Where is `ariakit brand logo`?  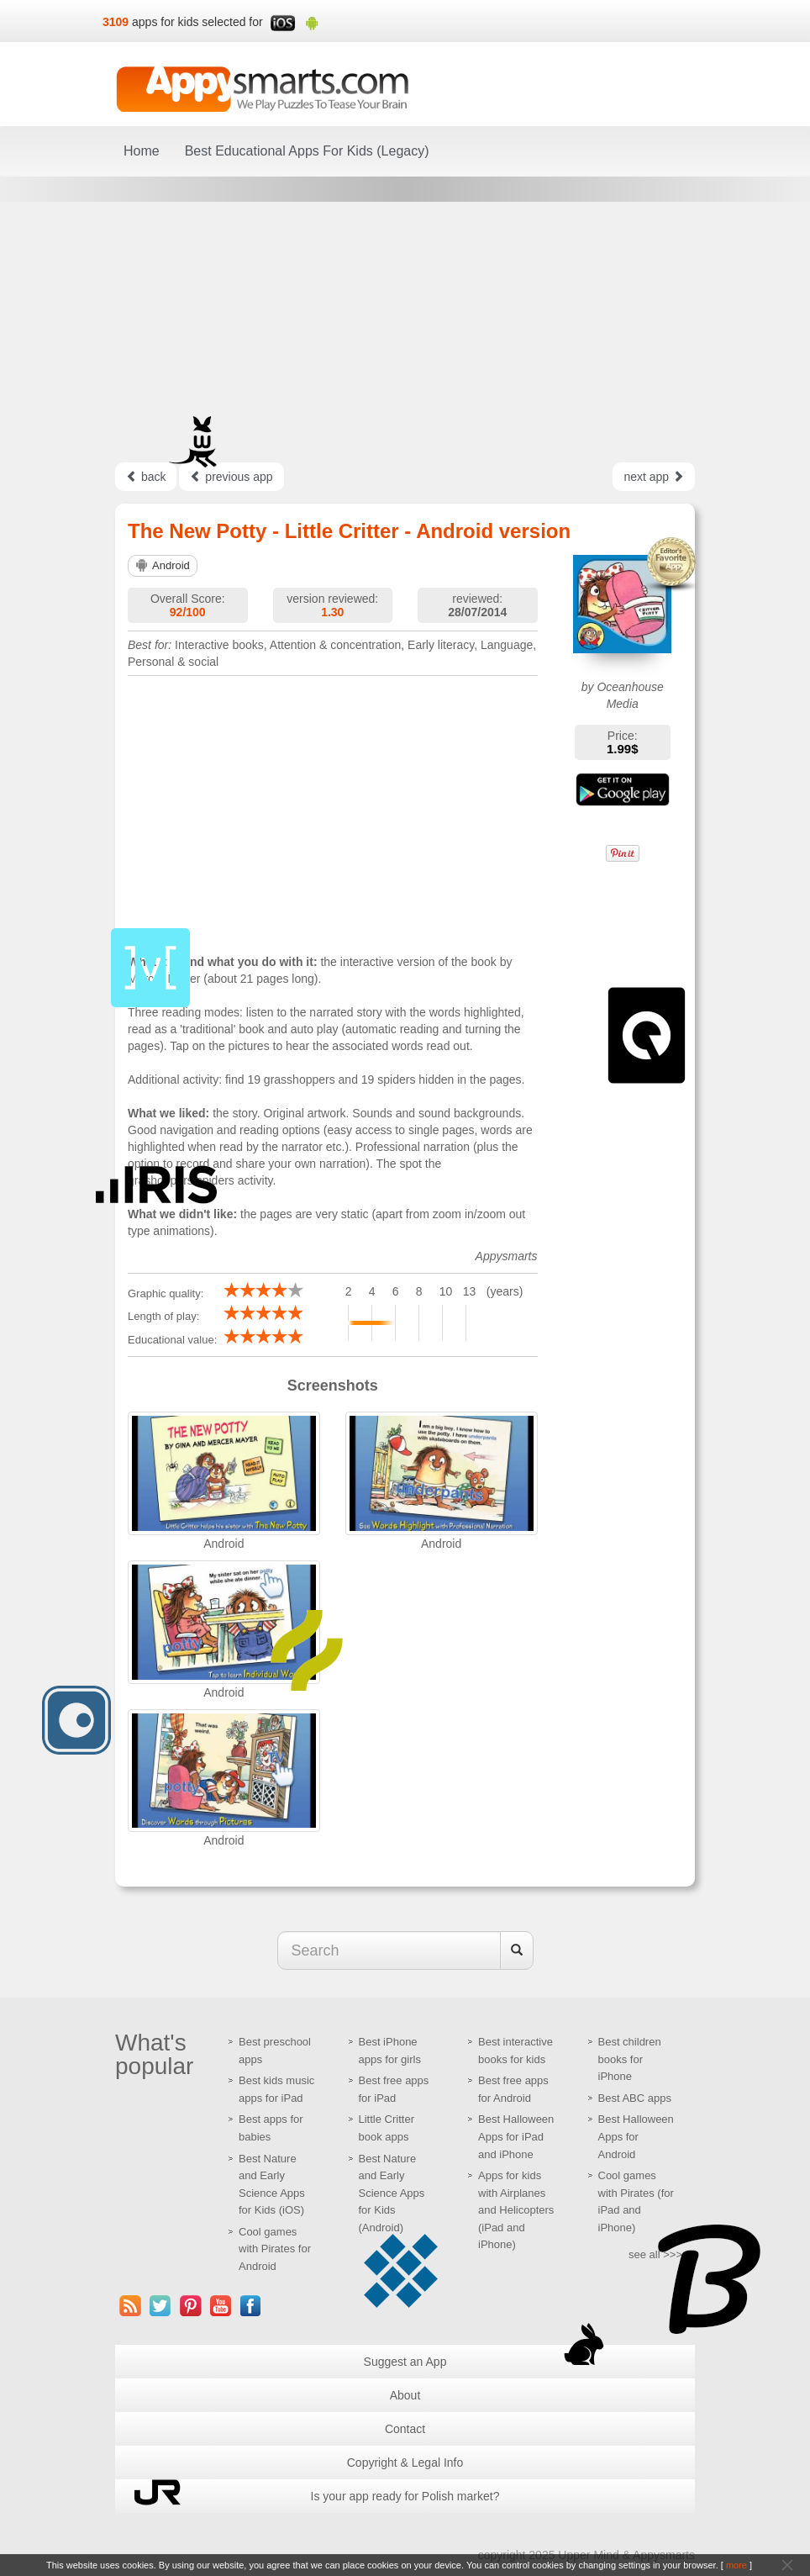
ariakit brand logo is located at coordinates (76, 1720).